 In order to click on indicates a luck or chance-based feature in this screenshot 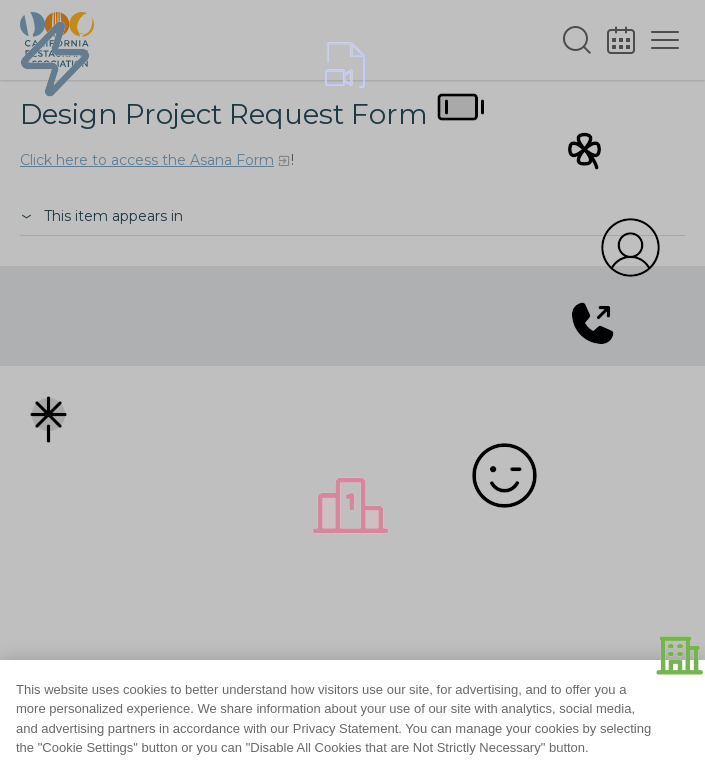, I will do `click(584, 150)`.